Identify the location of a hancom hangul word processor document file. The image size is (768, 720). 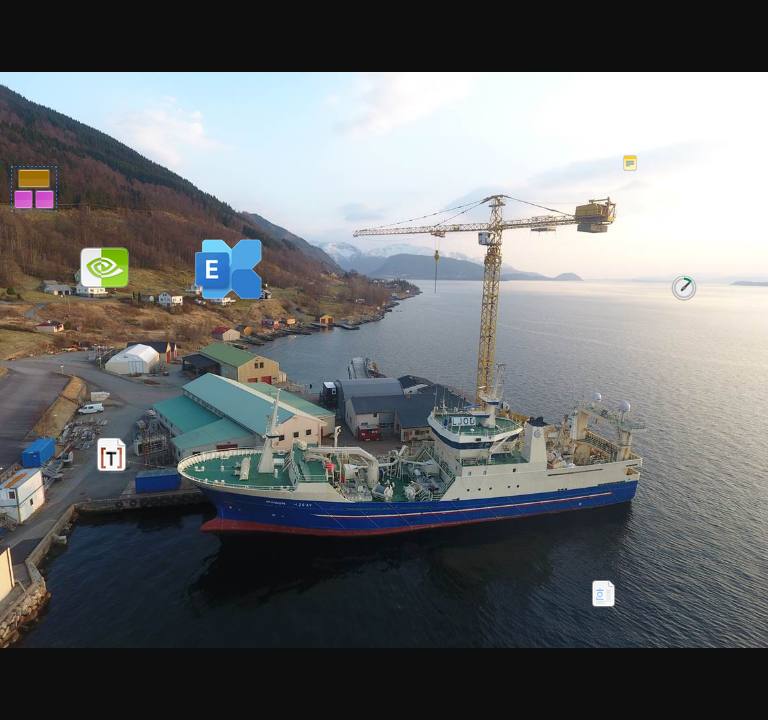
(603, 593).